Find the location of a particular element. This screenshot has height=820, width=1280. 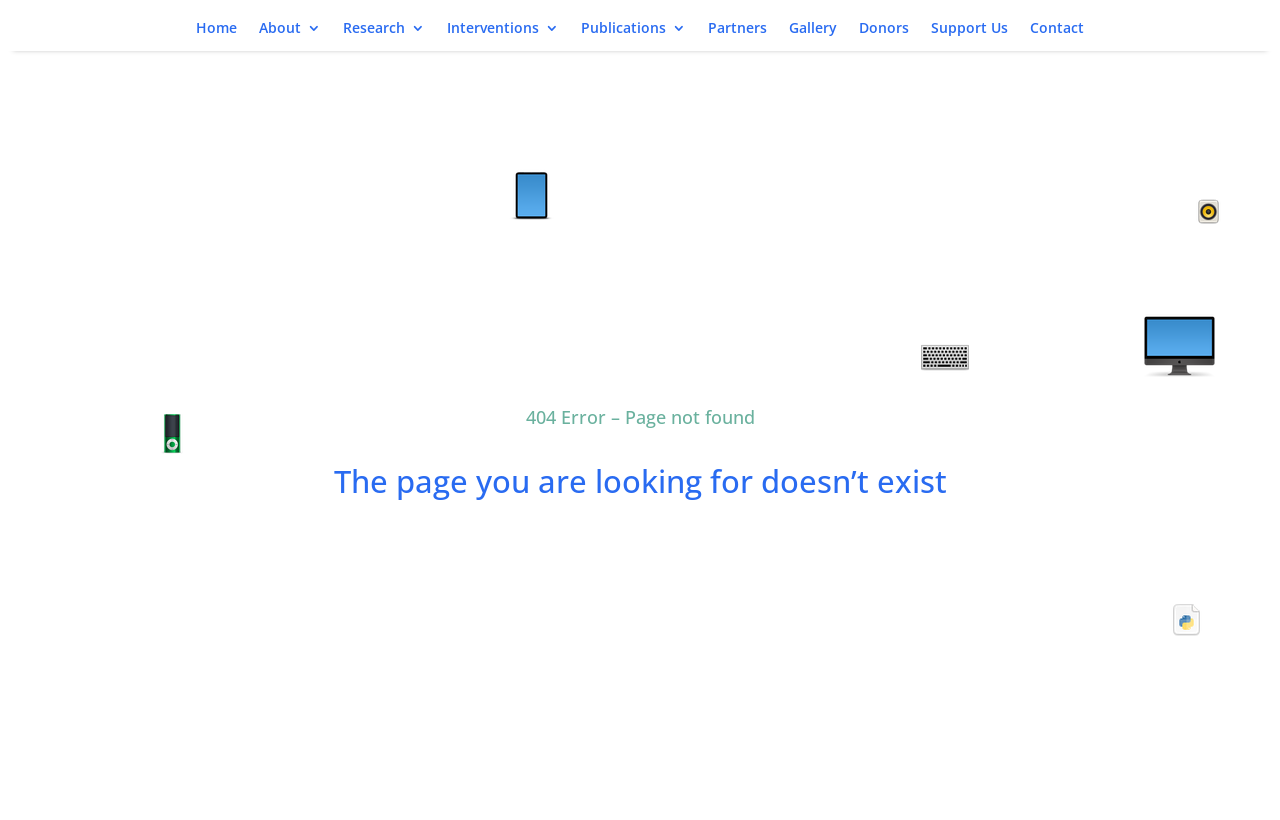

bluetooth keyboard connected is located at coordinates (945, 357).